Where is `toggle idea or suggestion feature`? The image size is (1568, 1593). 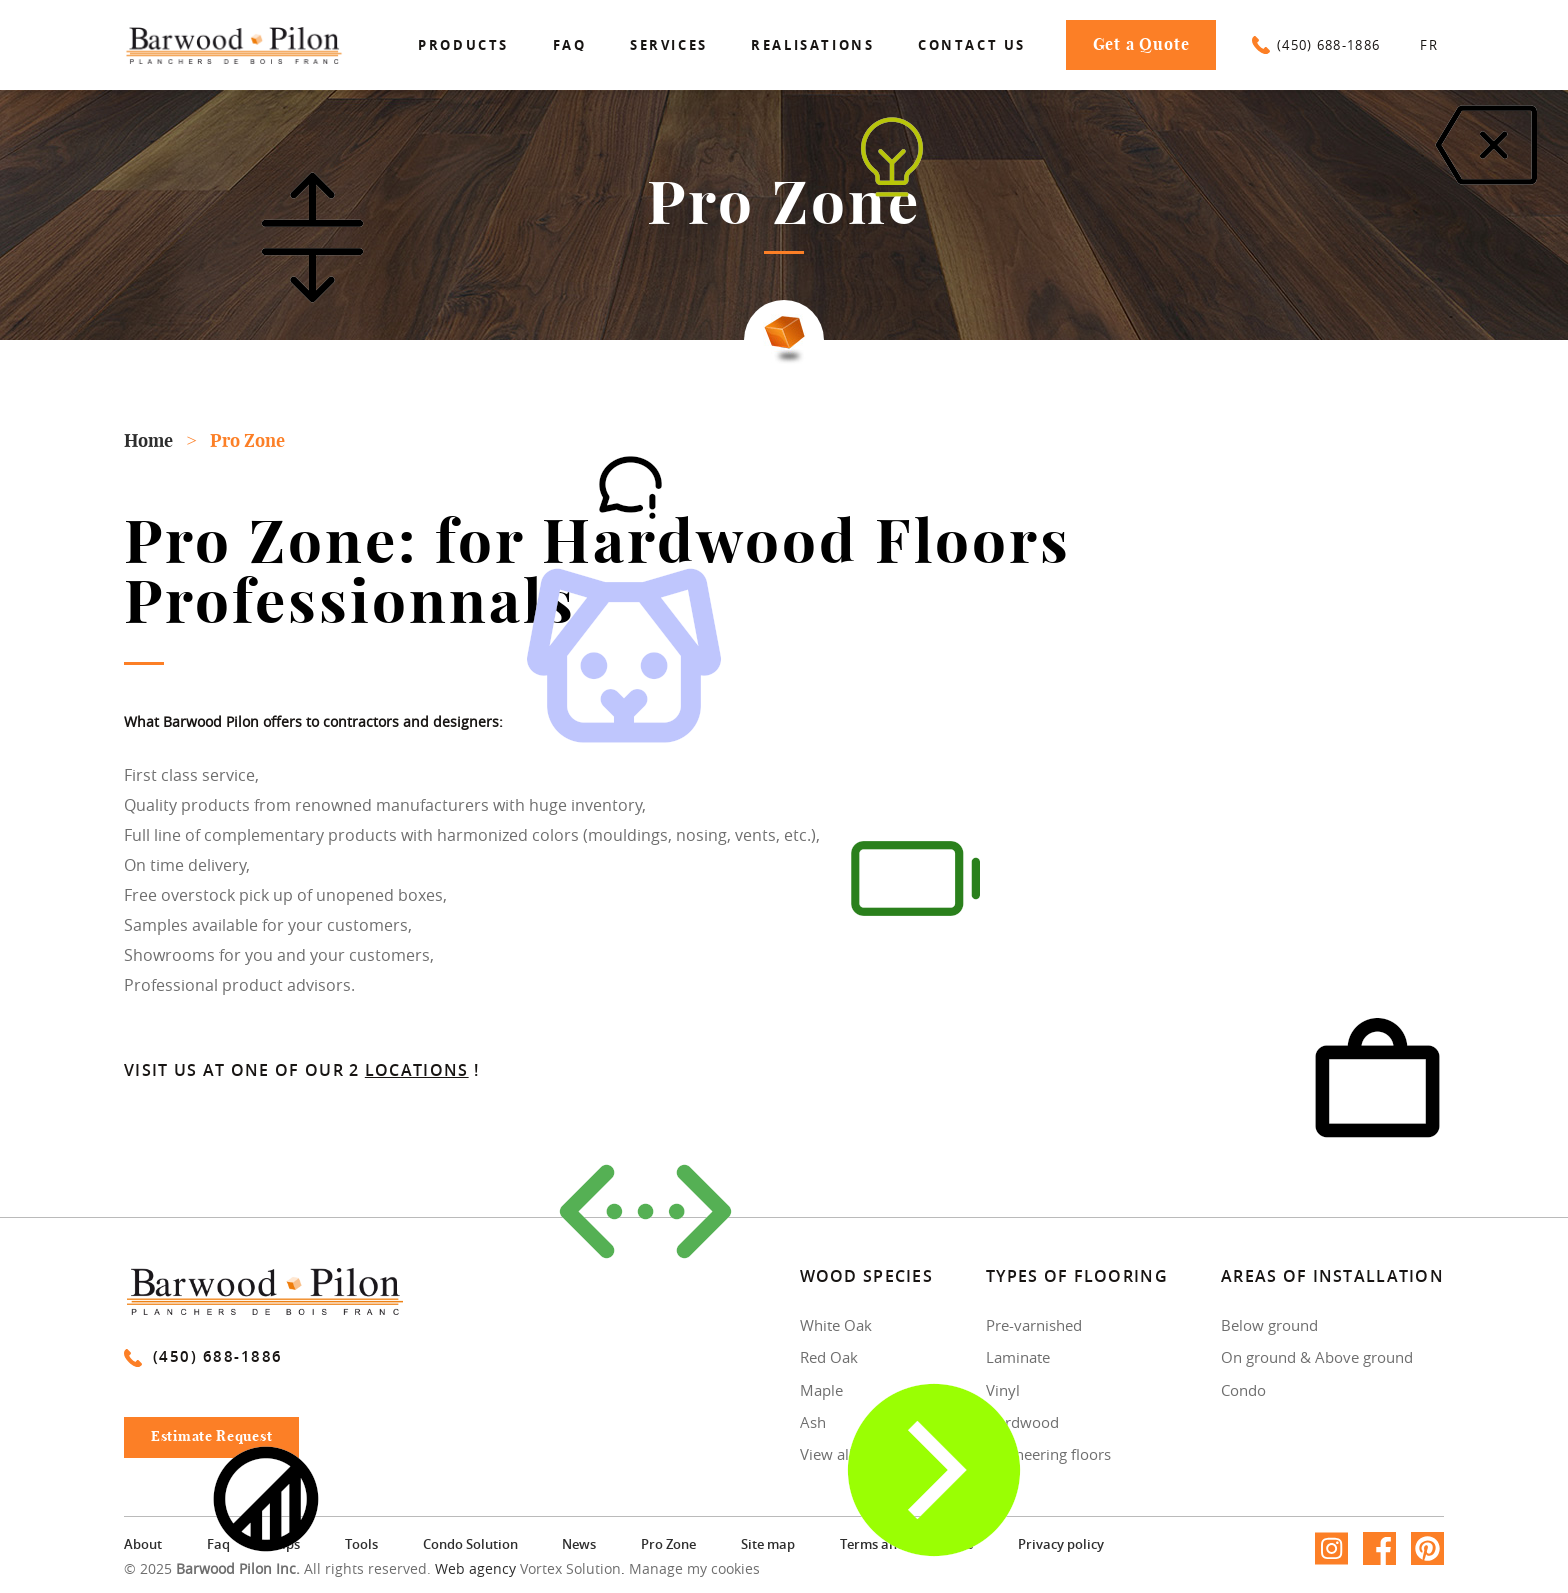 toggle idea or suggestion feature is located at coordinates (892, 157).